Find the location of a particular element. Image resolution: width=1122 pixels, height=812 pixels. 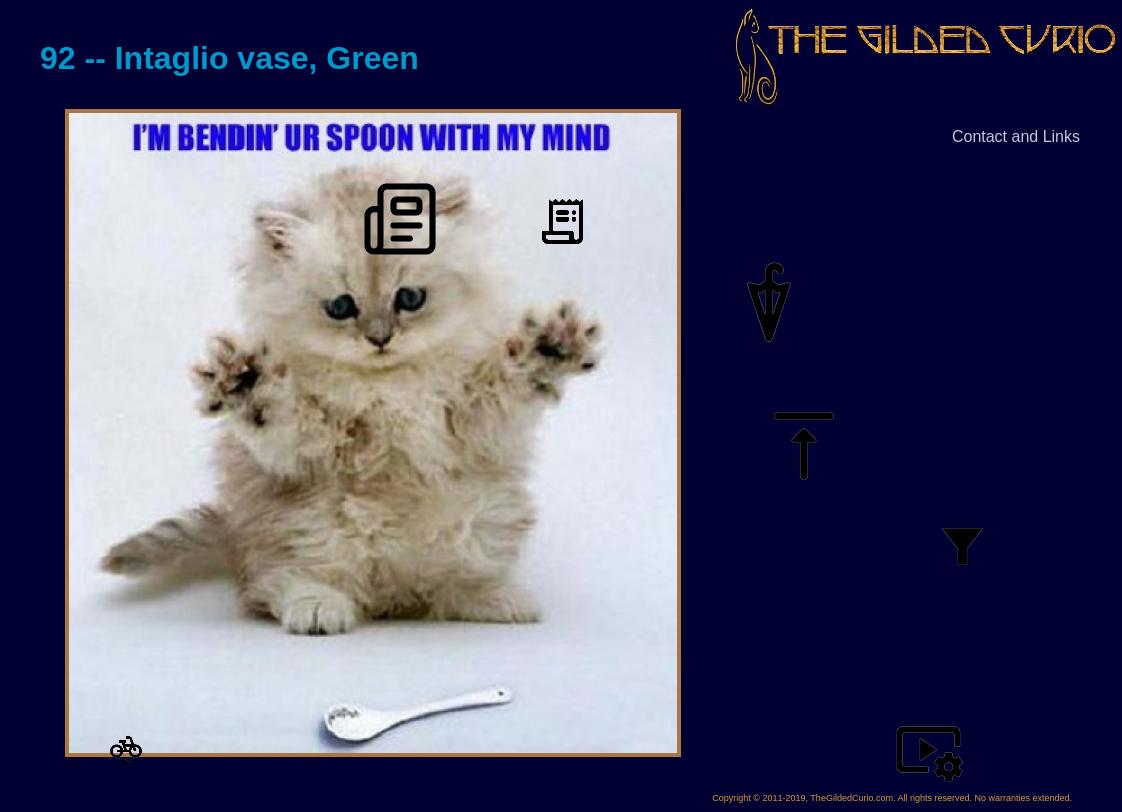

find nearby electric bike rentals is located at coordinates (126, 751).